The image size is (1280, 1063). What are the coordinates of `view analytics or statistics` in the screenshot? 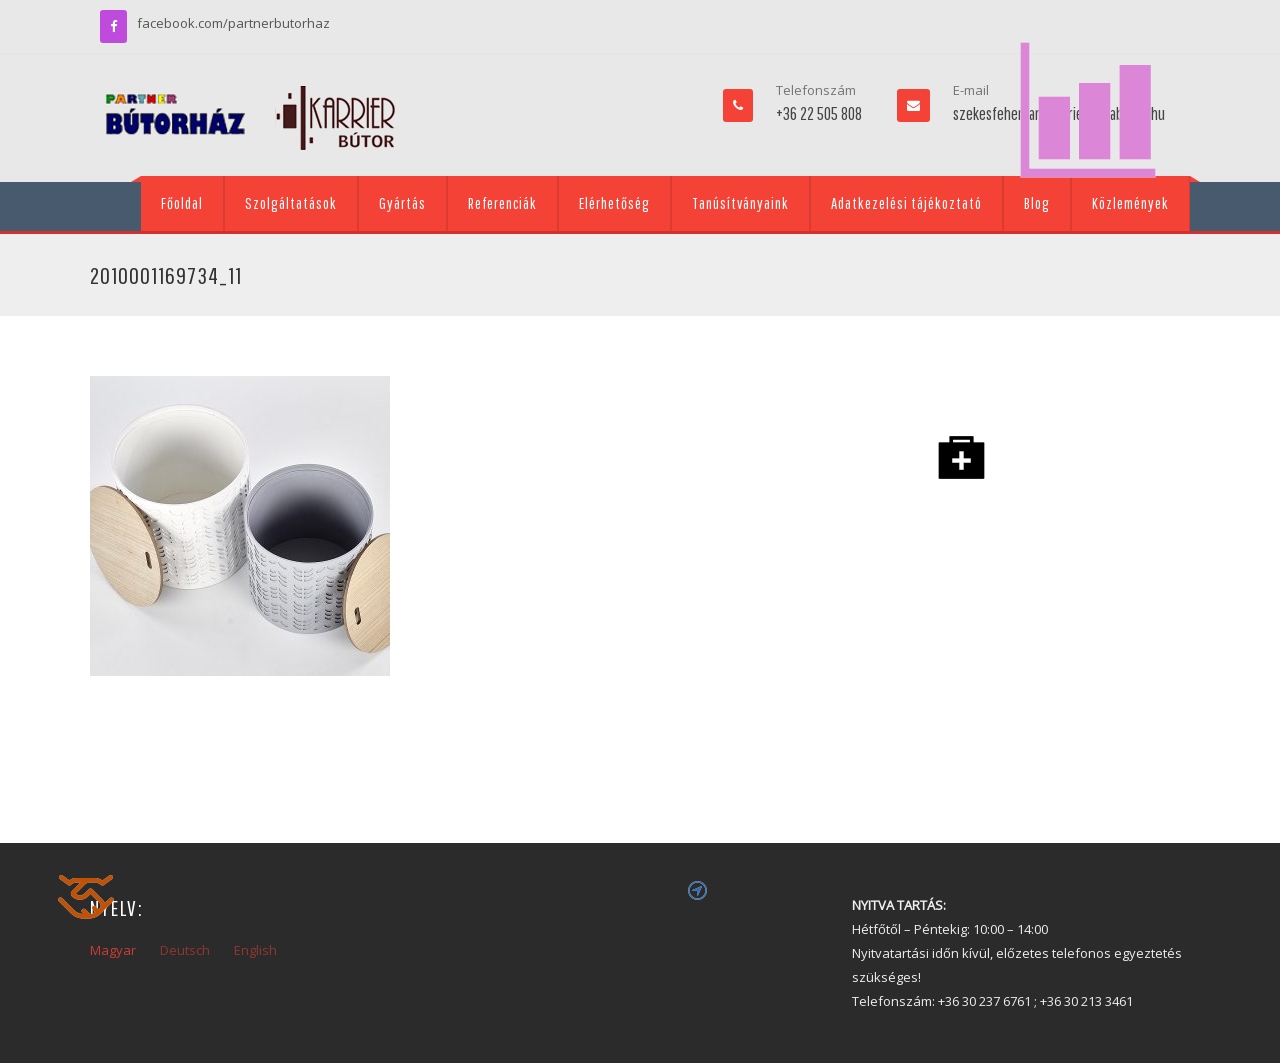 It's located at (1088, 110).